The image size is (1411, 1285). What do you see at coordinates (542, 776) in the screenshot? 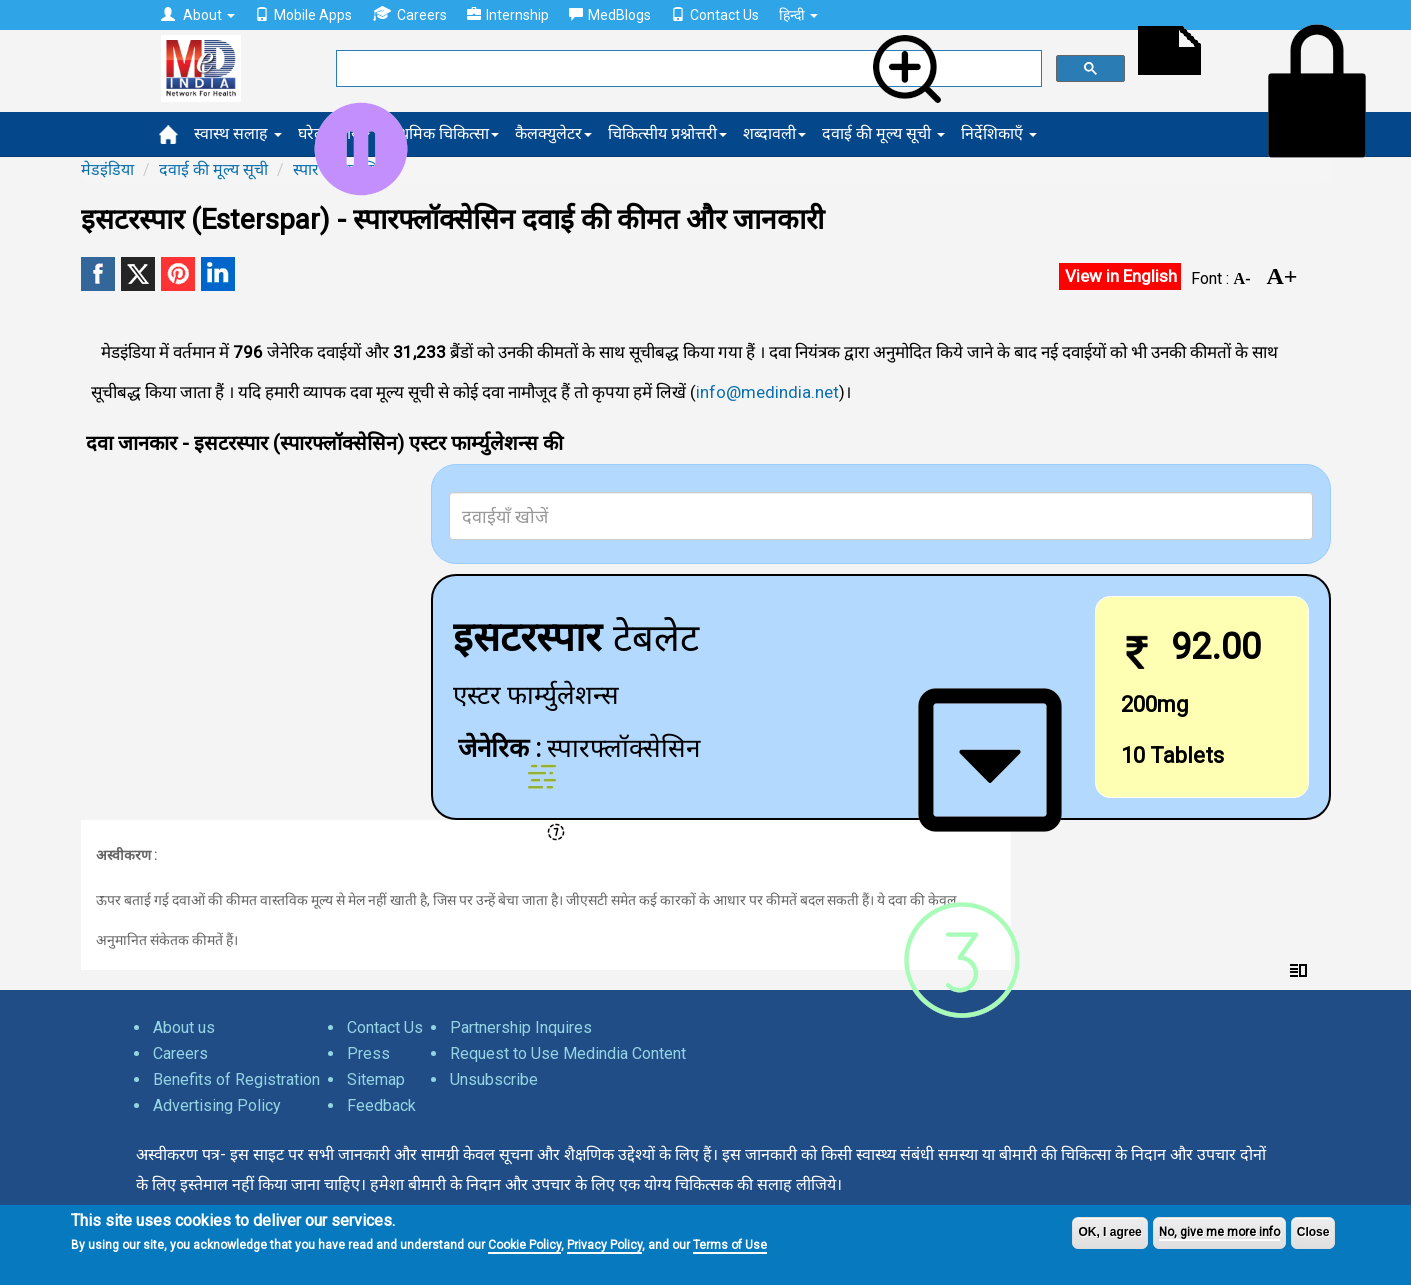
I see `indicates misty or foggy weather conditions` at bounding box center [542, 776].